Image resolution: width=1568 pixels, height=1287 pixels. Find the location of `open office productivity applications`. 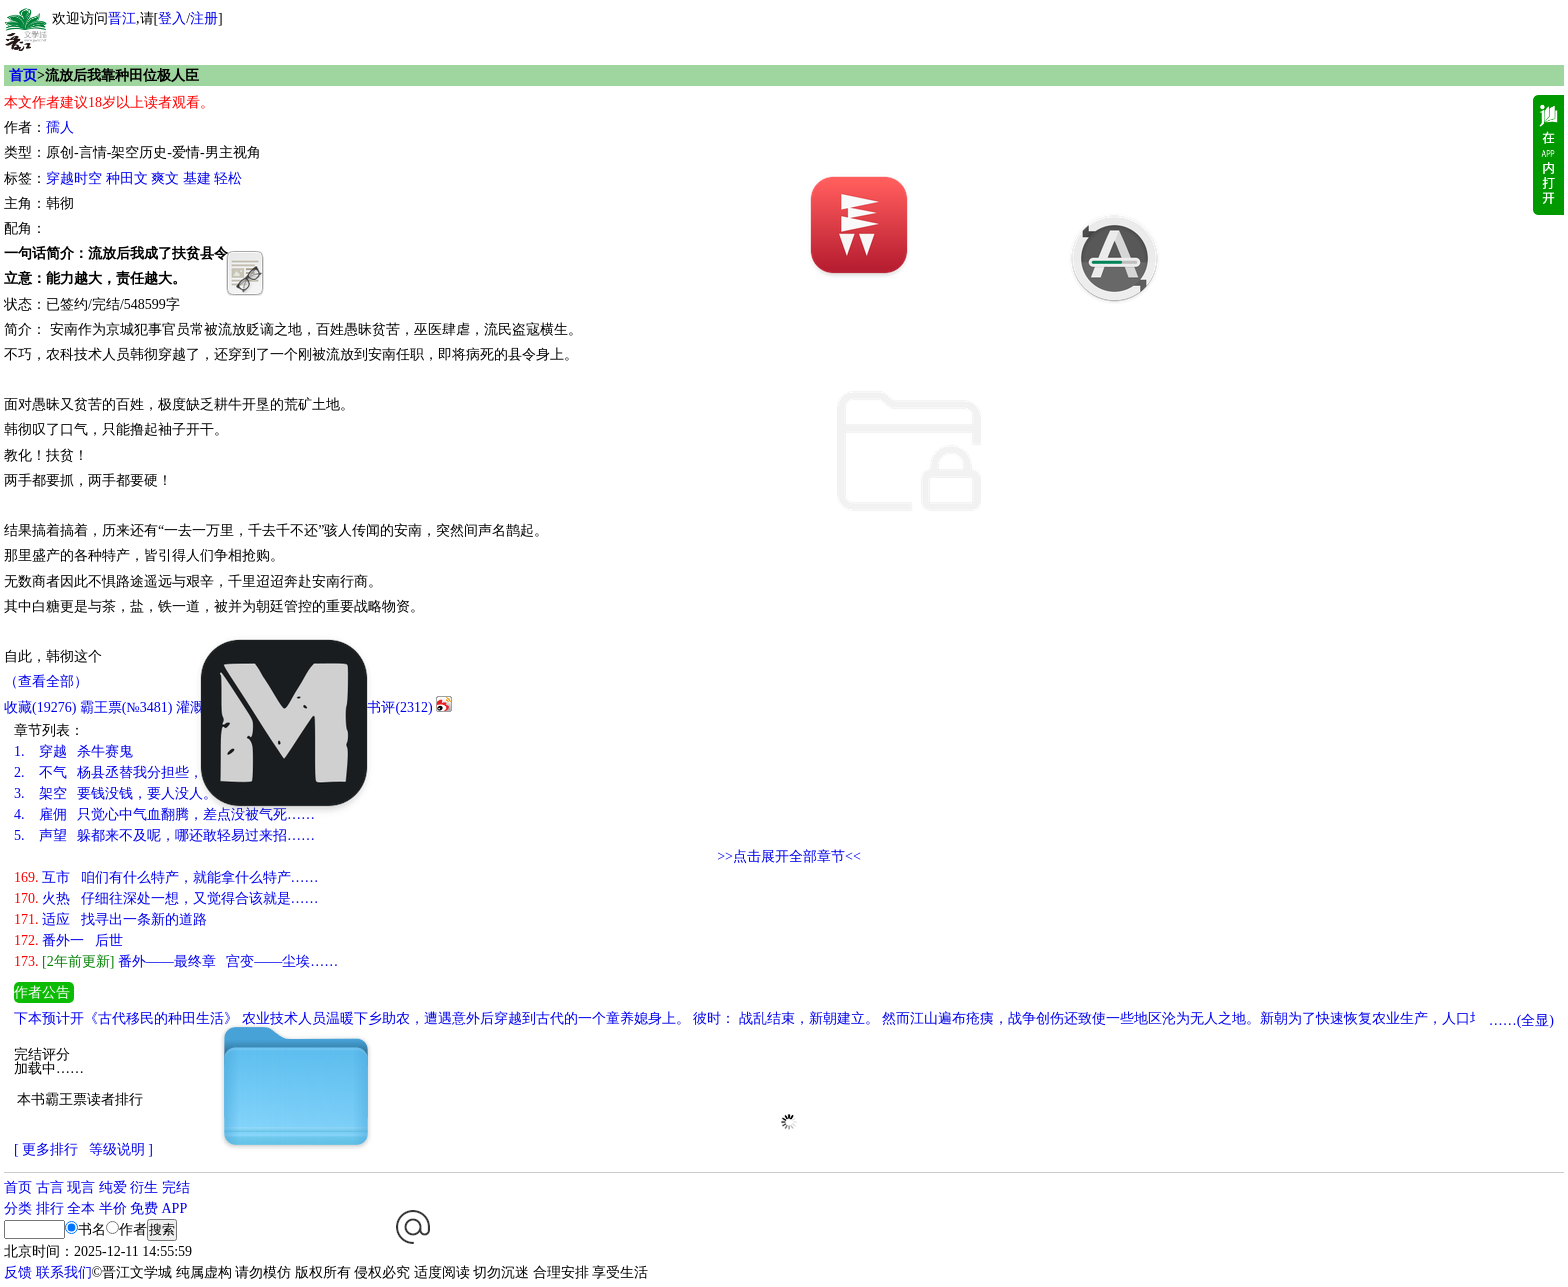

open office productivity applications is located at coordinates (245, 273).